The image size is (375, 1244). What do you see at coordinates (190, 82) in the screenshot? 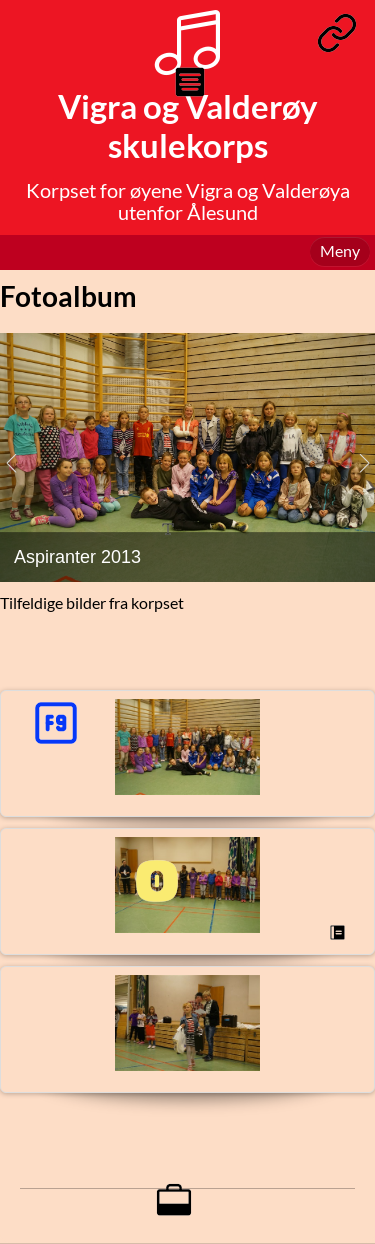
I see `center align text` at bounding box center [190, 82].